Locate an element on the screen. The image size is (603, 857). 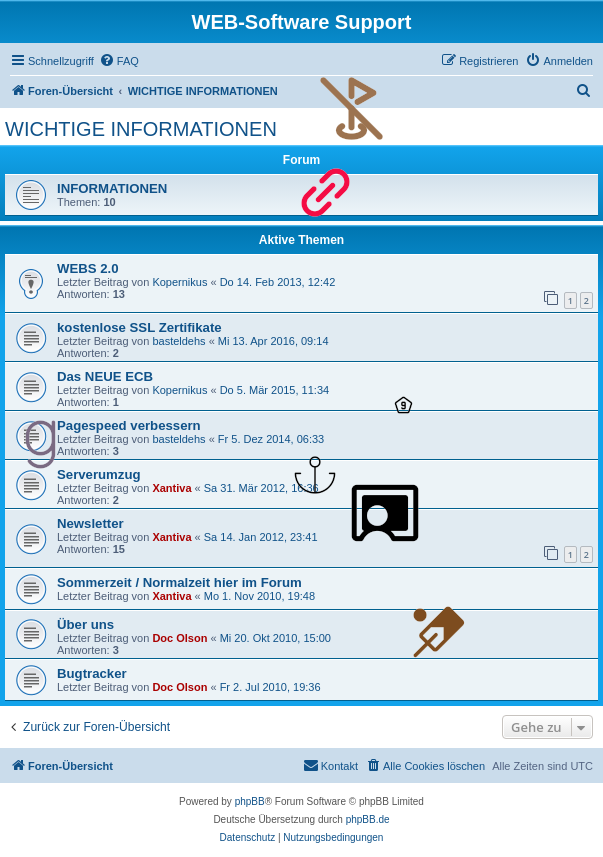
open goodreads app or profile is located at coordinates (40, 444).